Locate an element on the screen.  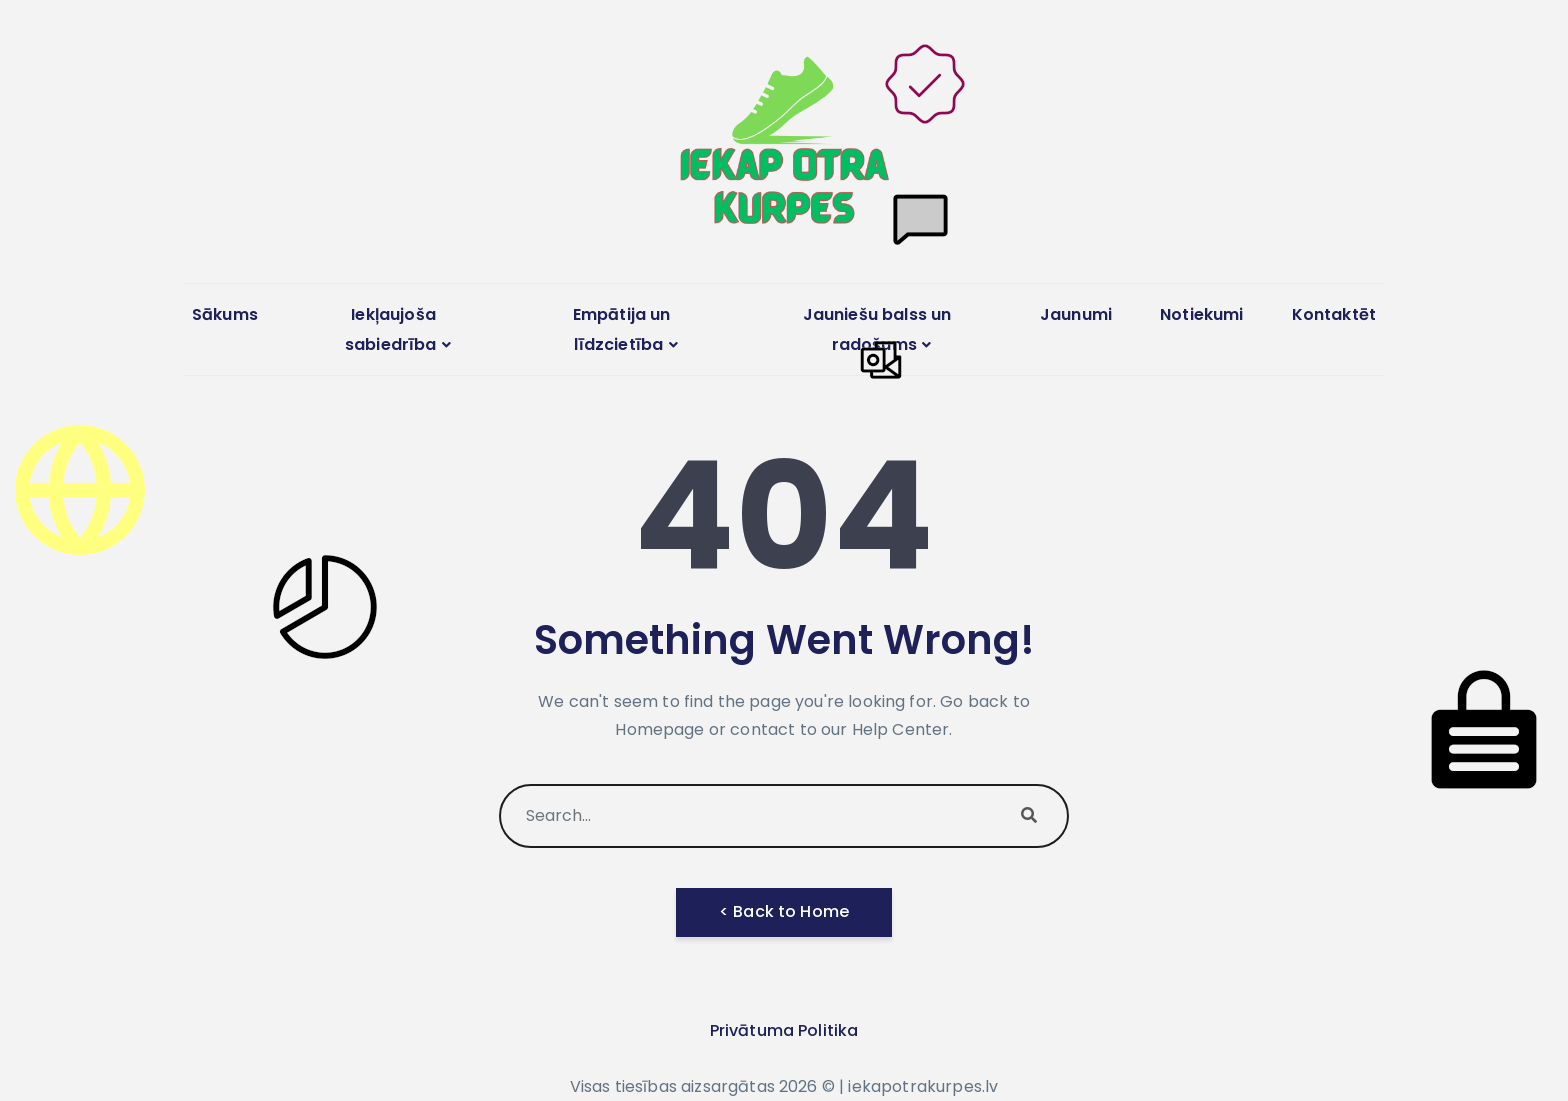
secure or locked content is located at coordinates (1484, 736).